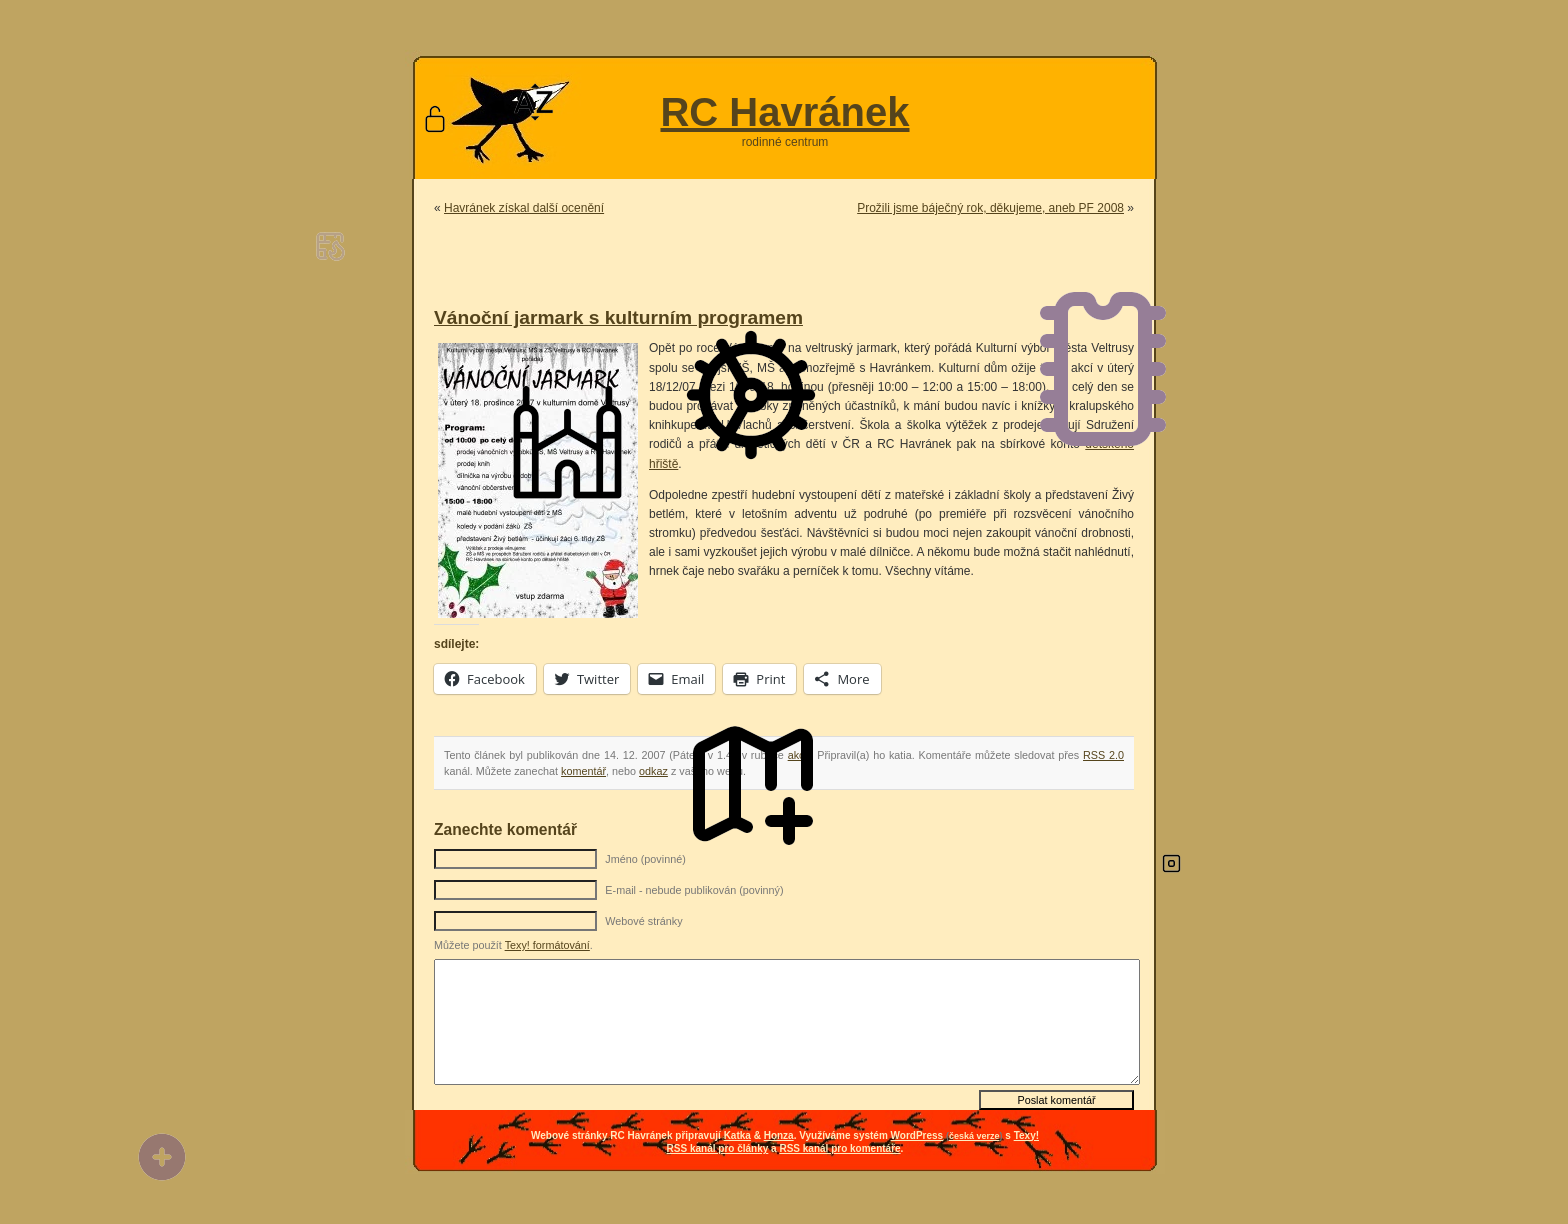 This screenshot has height=1224, width=1568. I want to click on sort items alphabetically, so click(534, 102).